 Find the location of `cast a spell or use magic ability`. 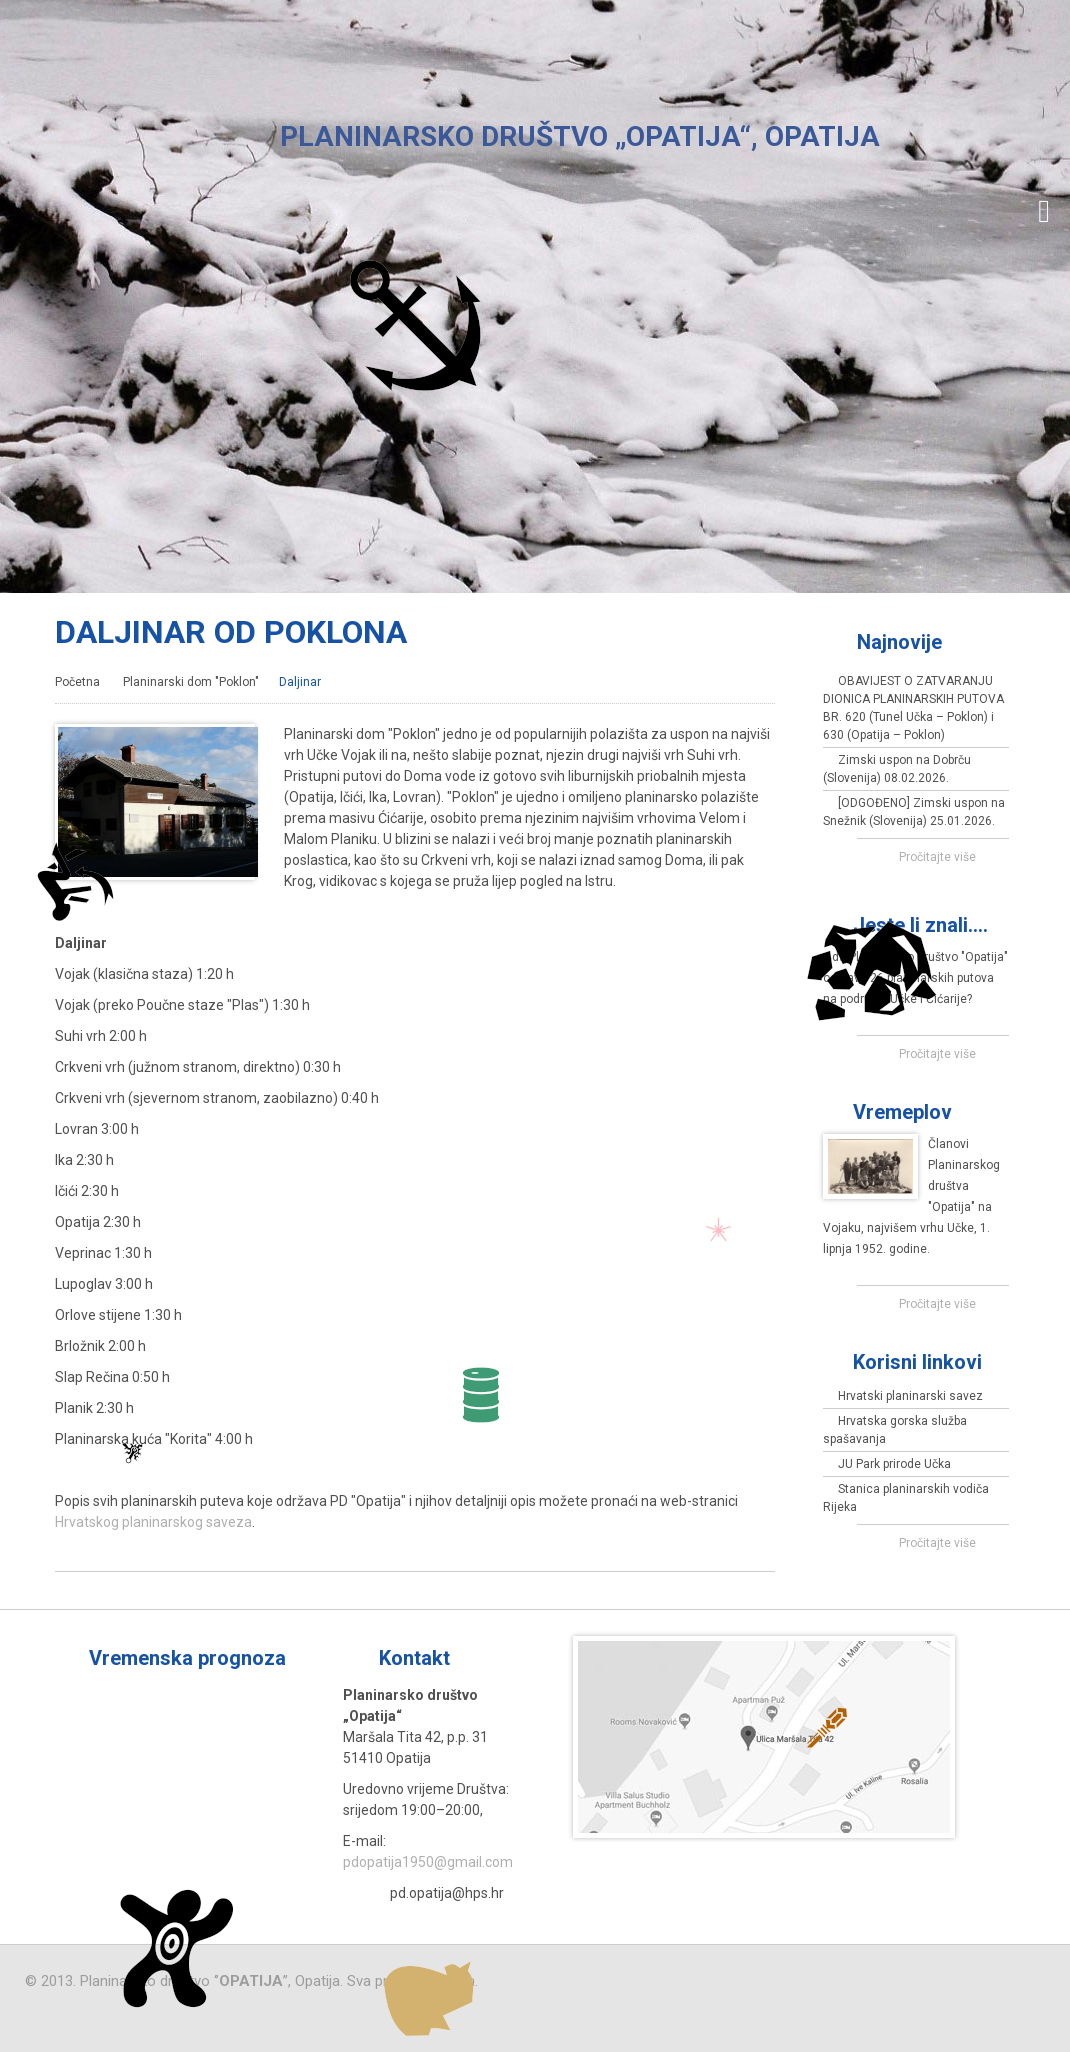

cast a spell or use magic ability is located at coordinates (827, 1727).